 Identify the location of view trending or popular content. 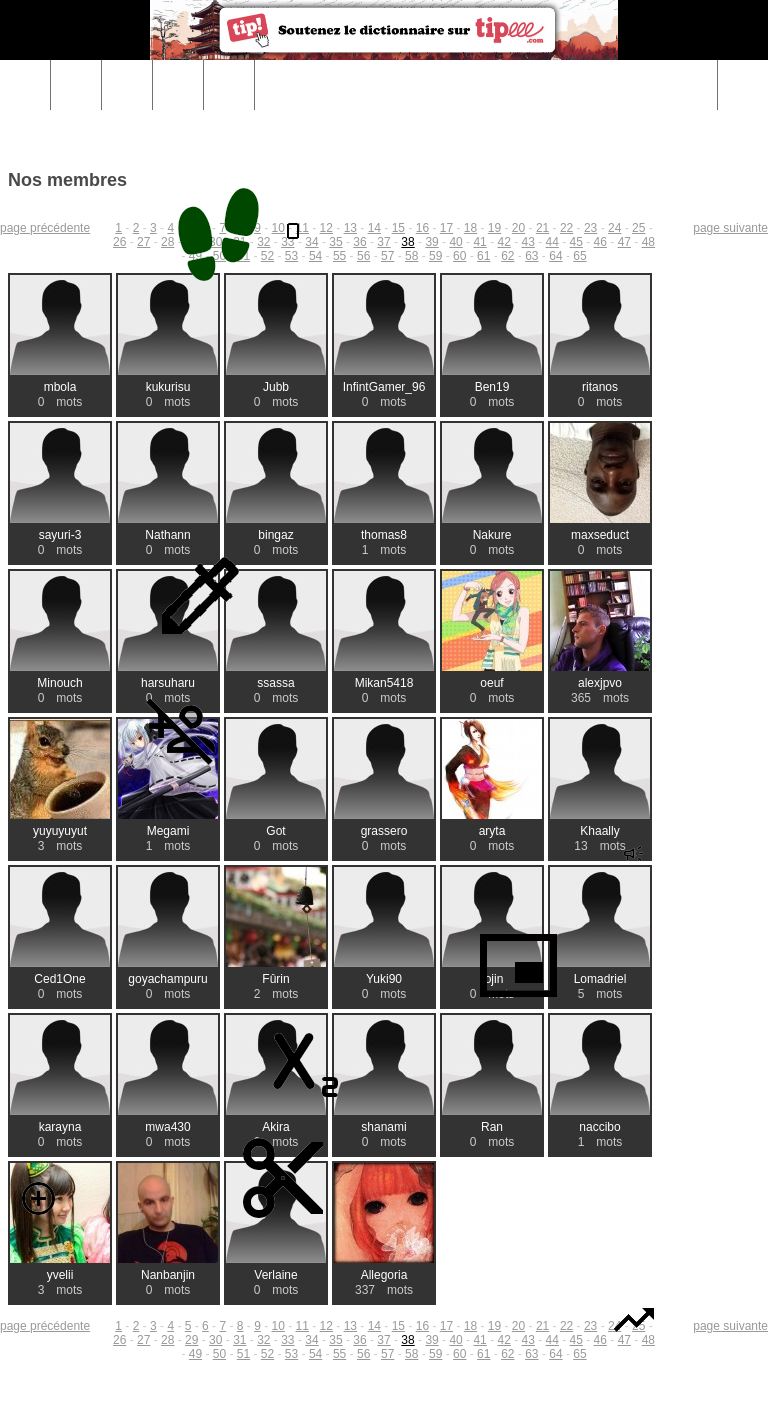
(634, 1320).